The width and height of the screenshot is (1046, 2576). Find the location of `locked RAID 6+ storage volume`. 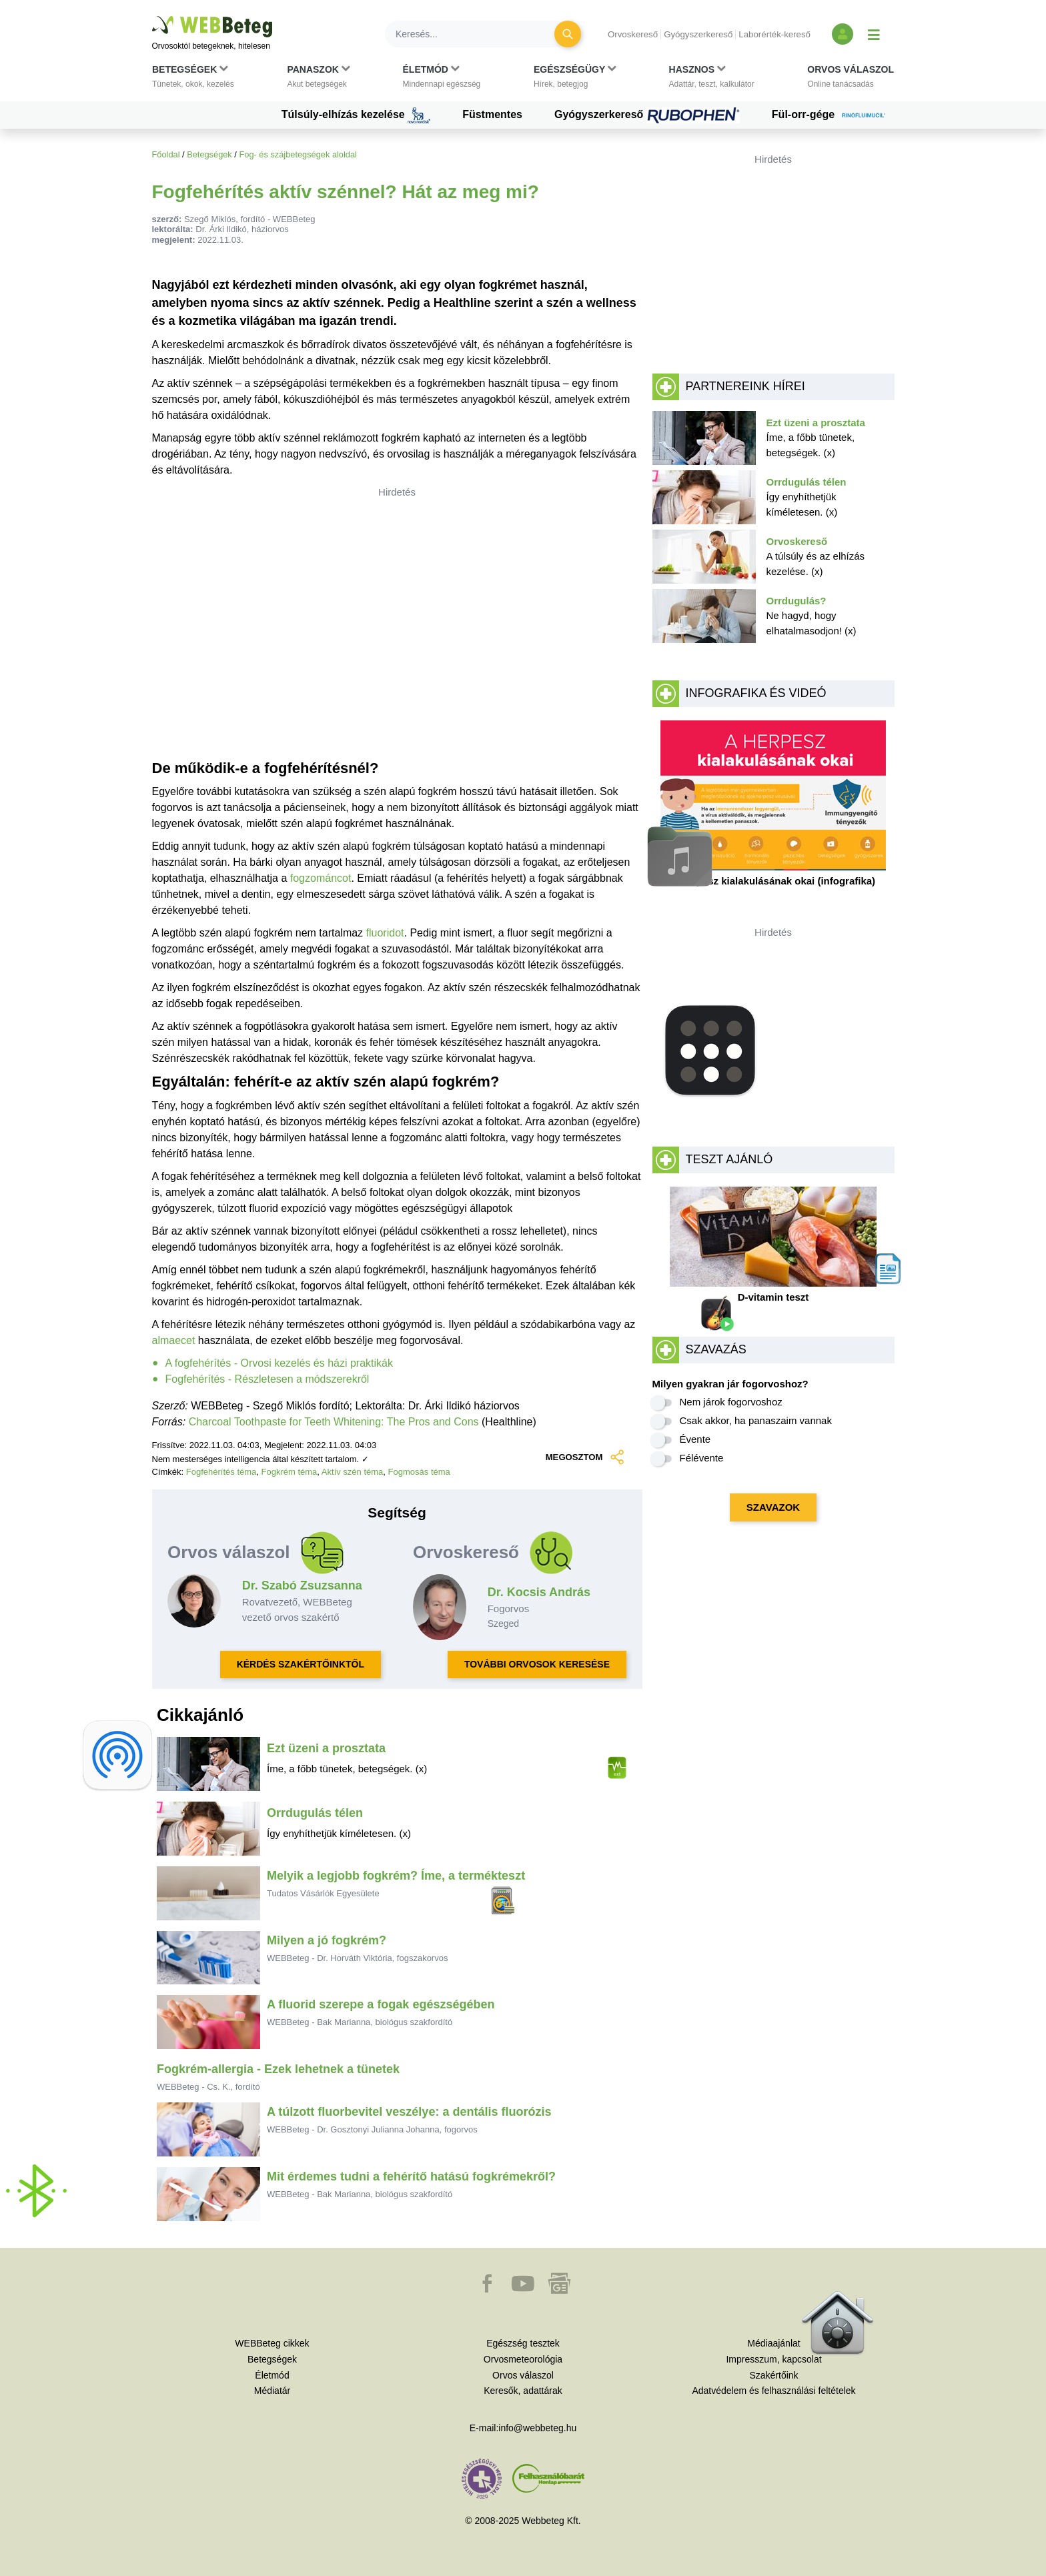

locked RAID 6+ storage volume is located at coordinates (502, 1900).